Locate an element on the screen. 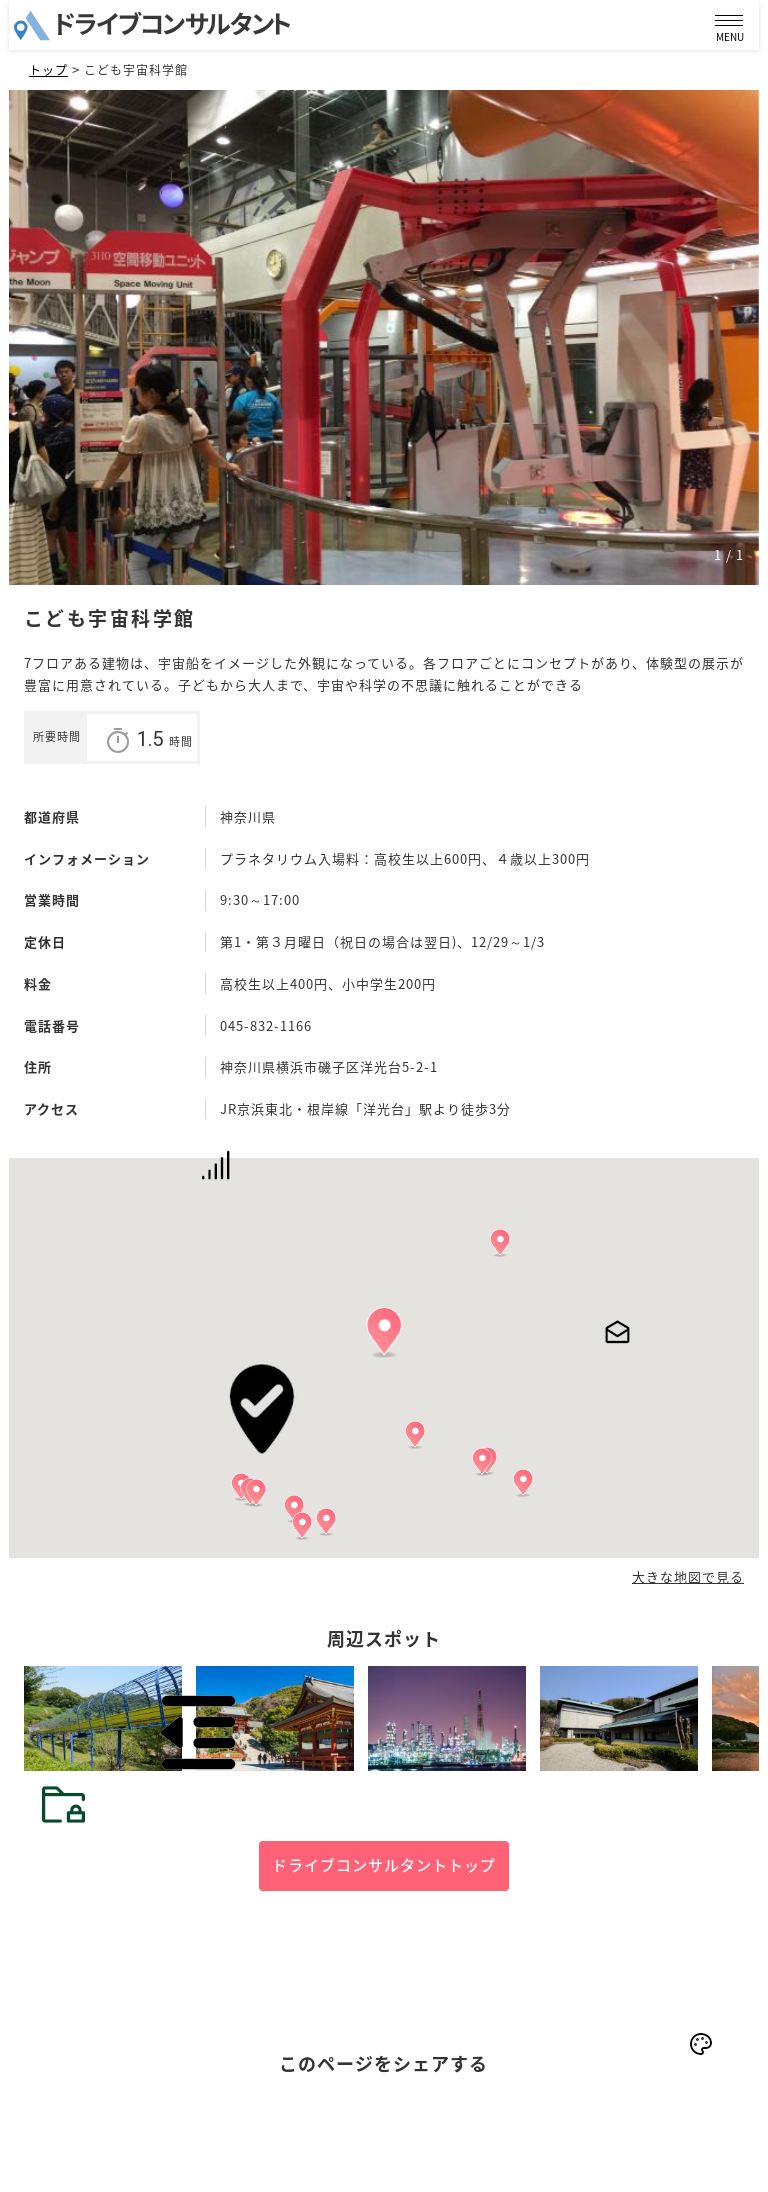 Image resolution: width=768 pixels, height=2192 pixels. access a password-protected folder is located at coordinates (63, 1804).